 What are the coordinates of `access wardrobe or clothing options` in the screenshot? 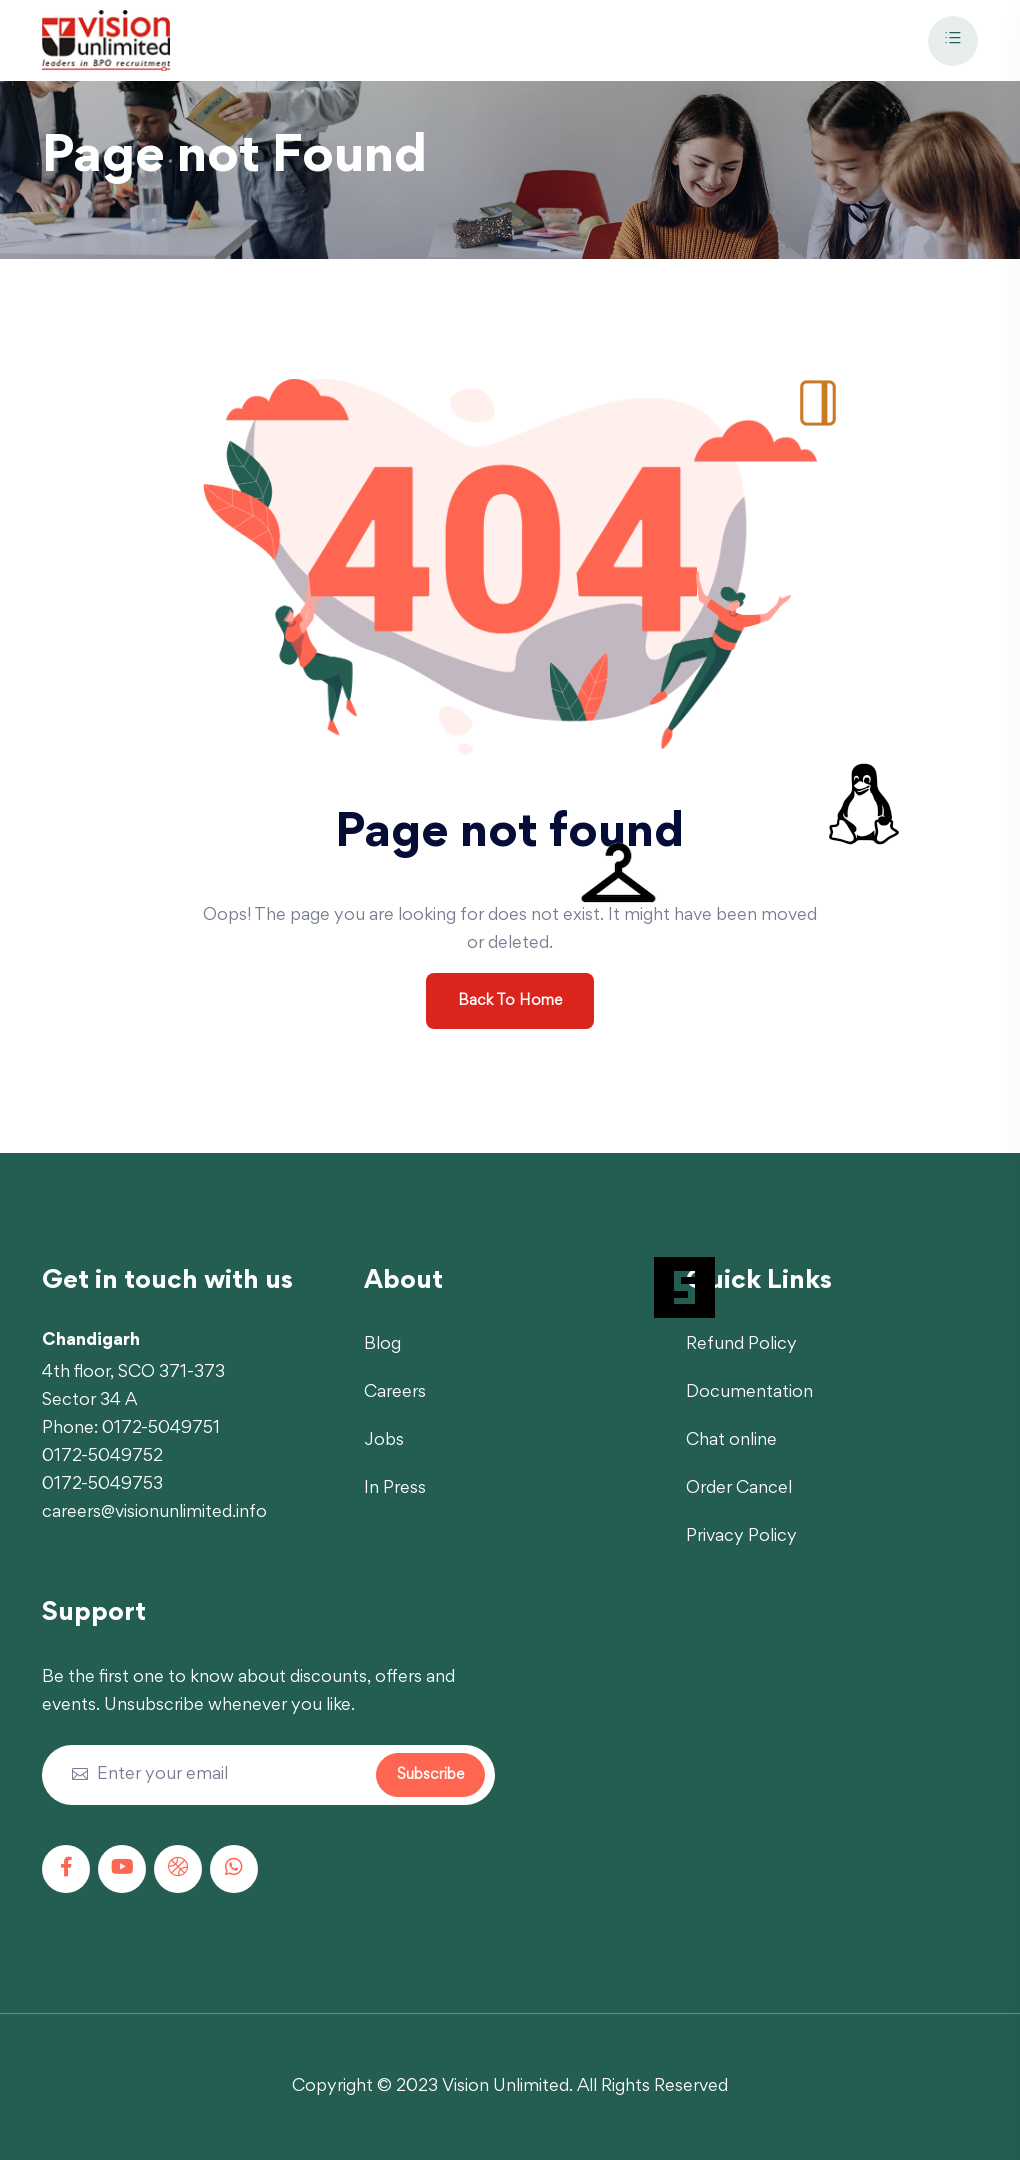 It's located at (618, 872).